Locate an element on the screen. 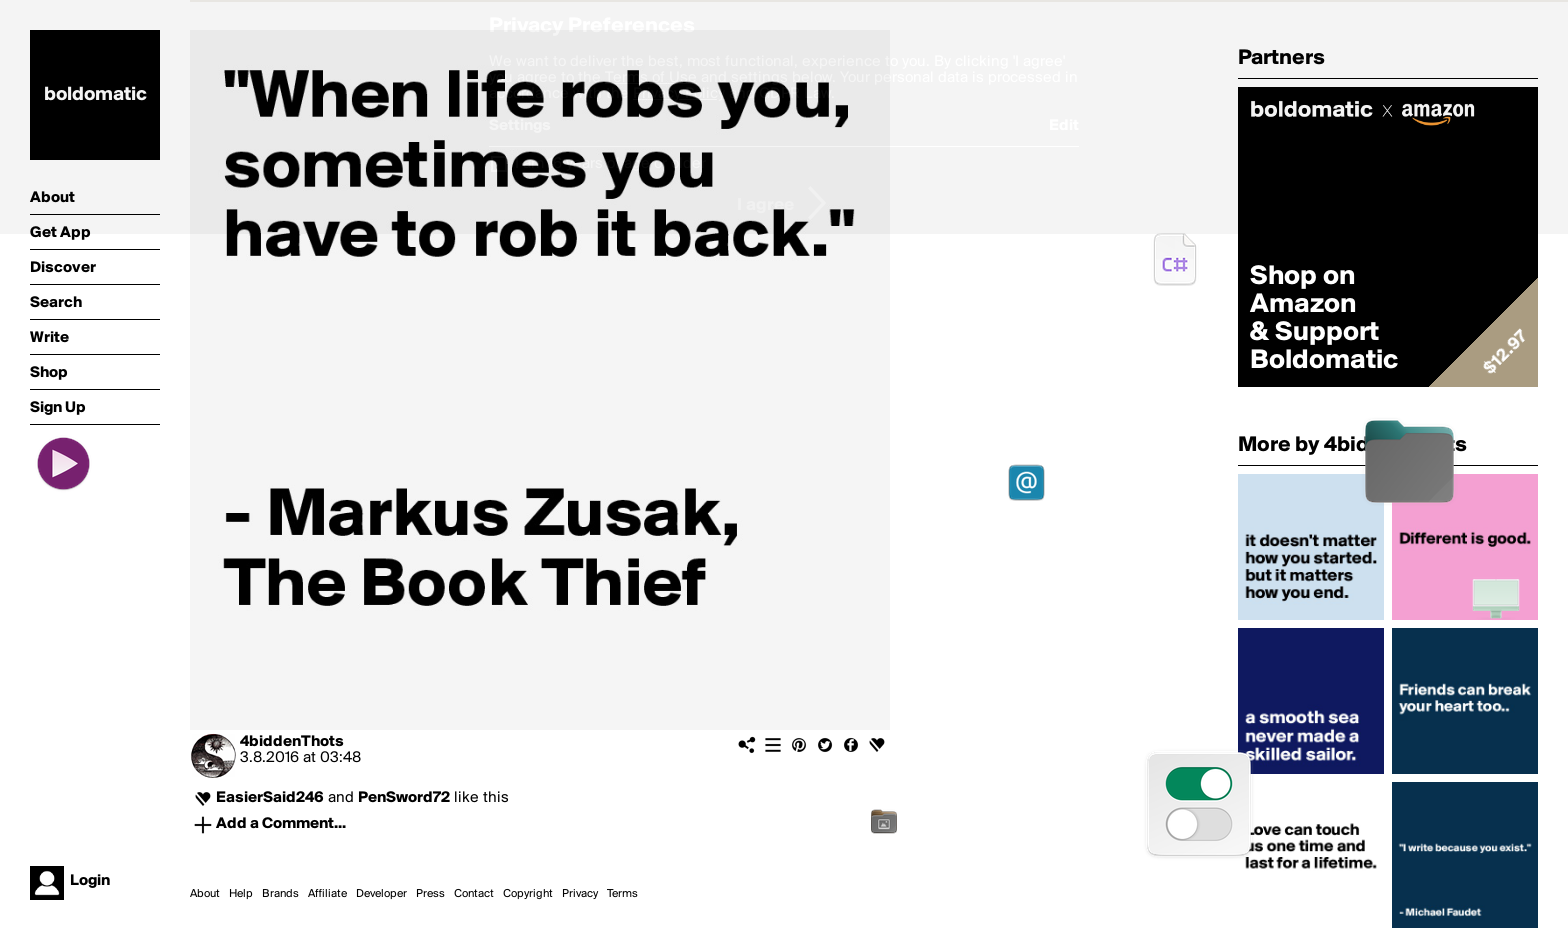 The width and height of the screenshot is (1568, 930). open folder to view contents is located at coordinates (1409, 461).